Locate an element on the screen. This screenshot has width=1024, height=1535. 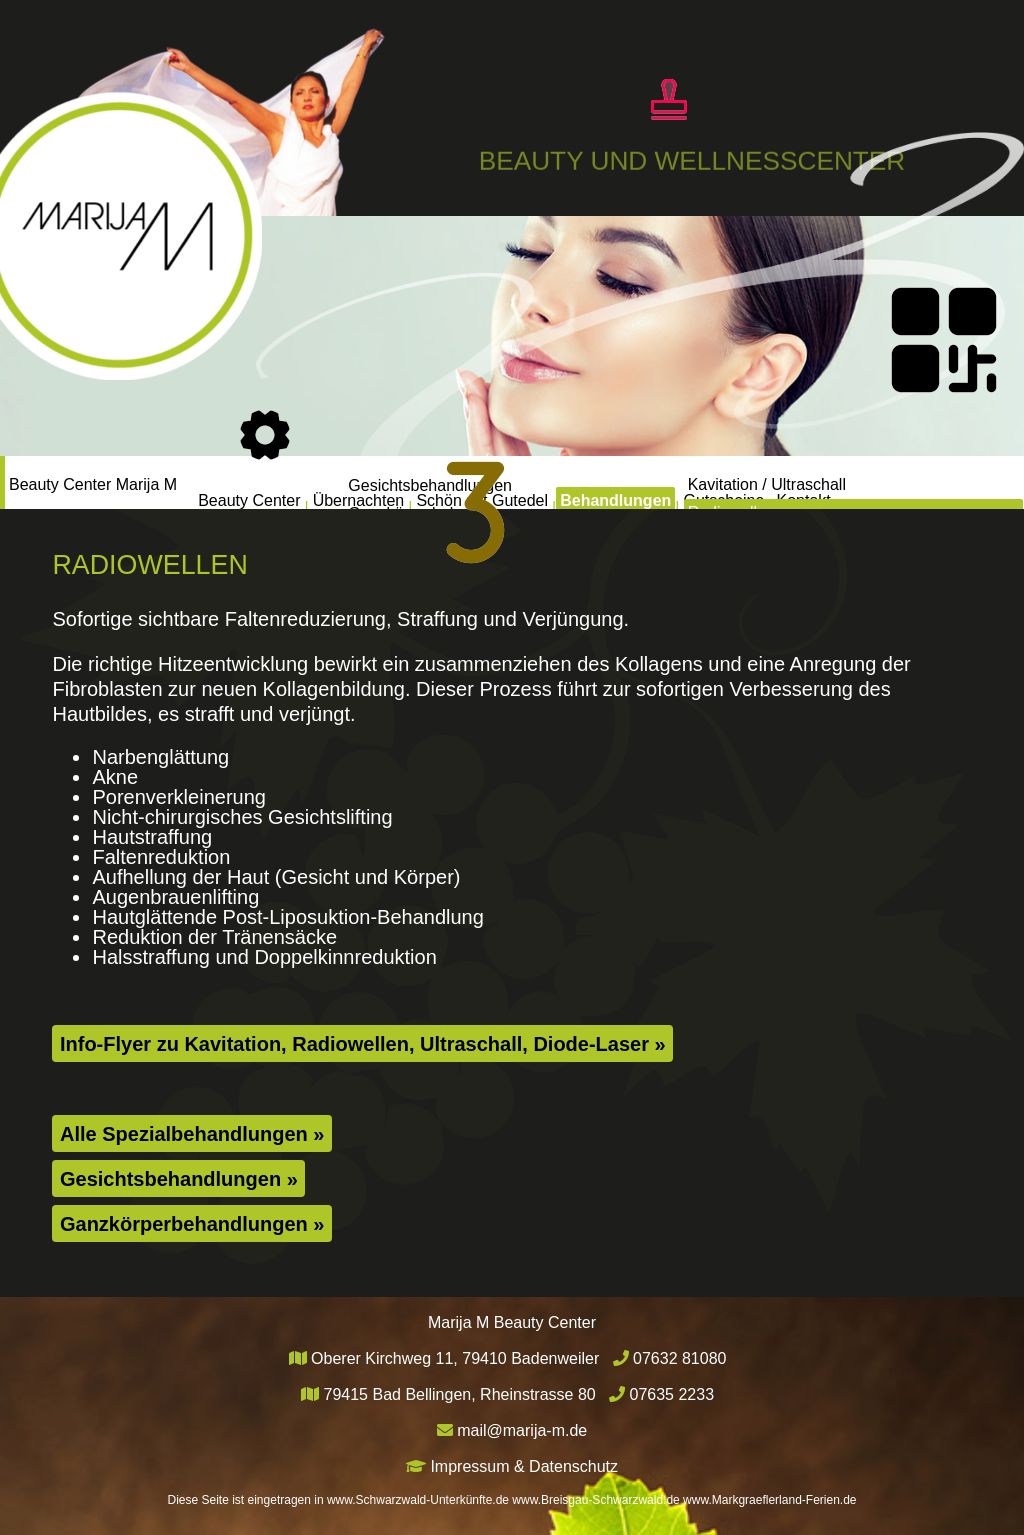
indicates step three in a multi-step process is located at coordinates (475, 512).